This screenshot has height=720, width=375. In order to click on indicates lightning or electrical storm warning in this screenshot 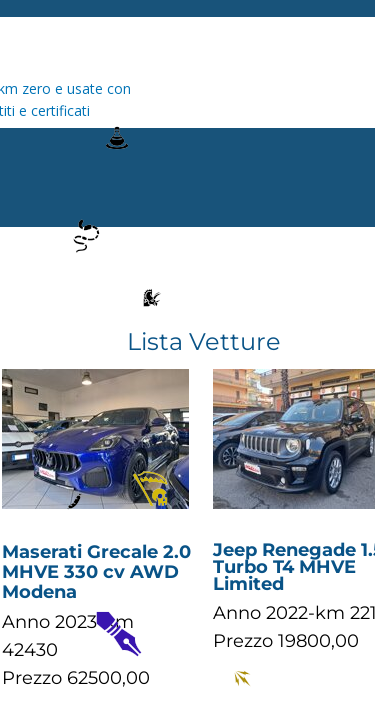, I will do `click(242, 678)`.